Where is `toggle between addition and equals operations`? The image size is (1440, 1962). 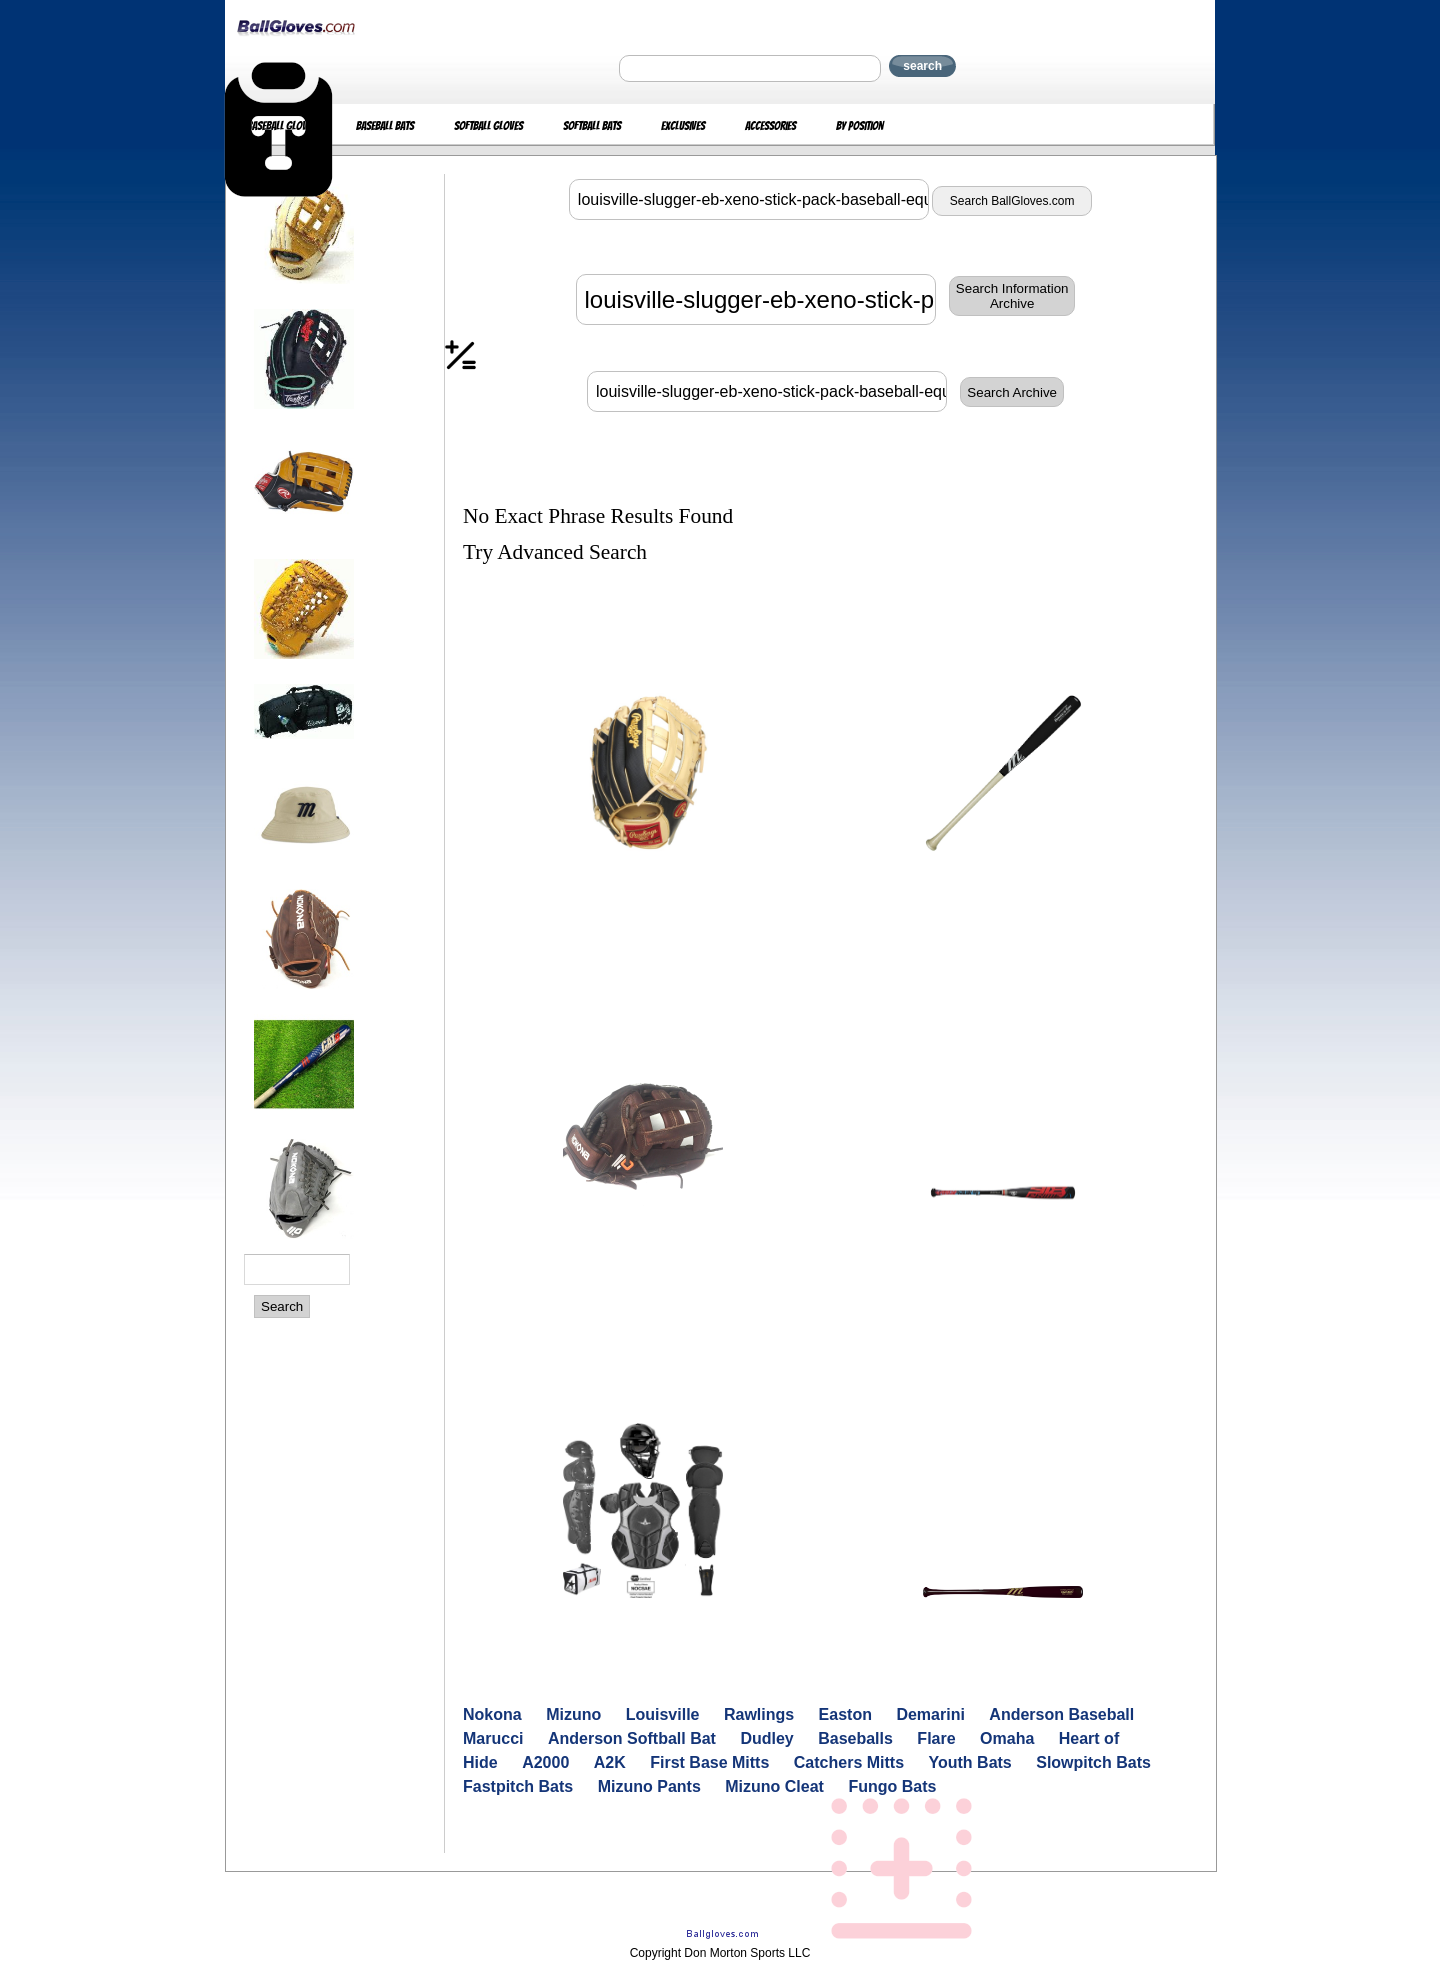
toggle between addition and equals operations is located at coordinates (460, 355).